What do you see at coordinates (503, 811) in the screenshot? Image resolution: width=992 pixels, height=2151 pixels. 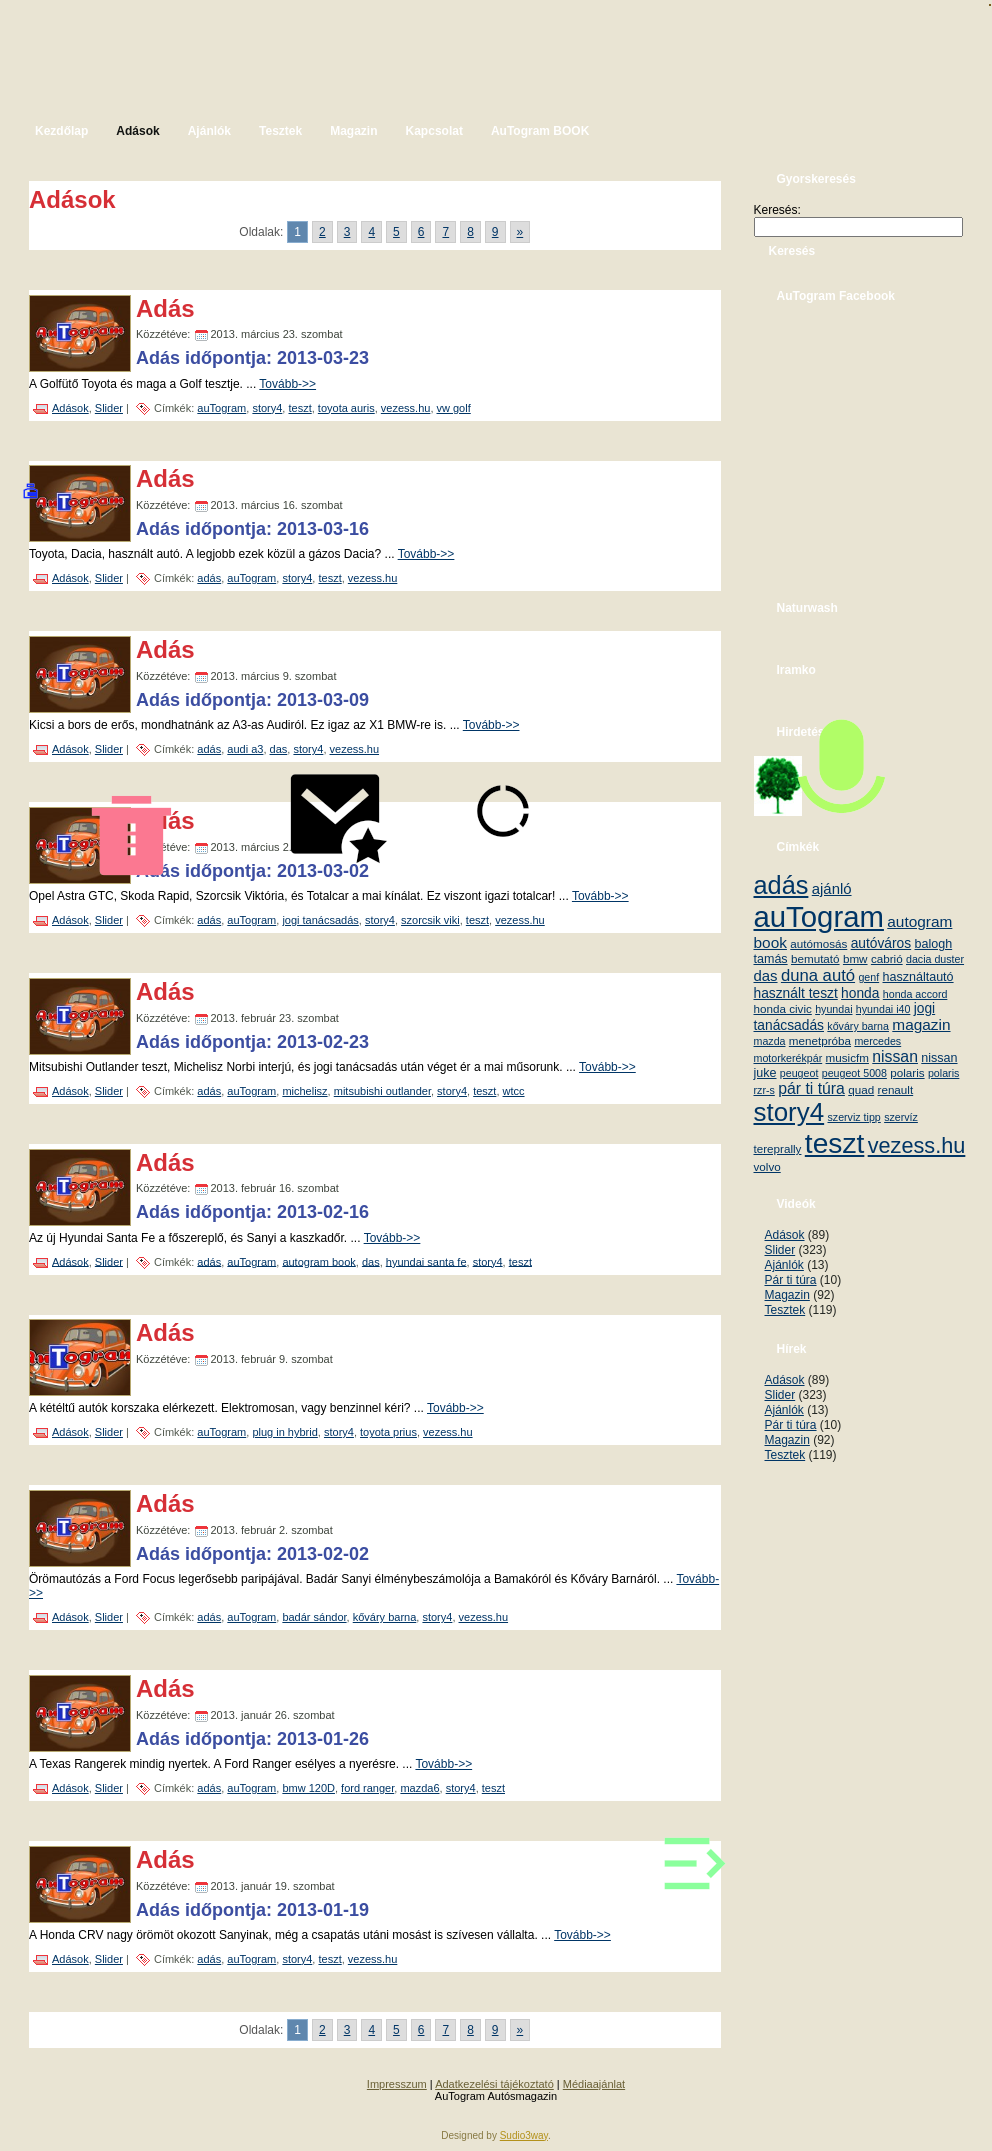 I see `view data breakdown by category` at bounding box center [503, 811].